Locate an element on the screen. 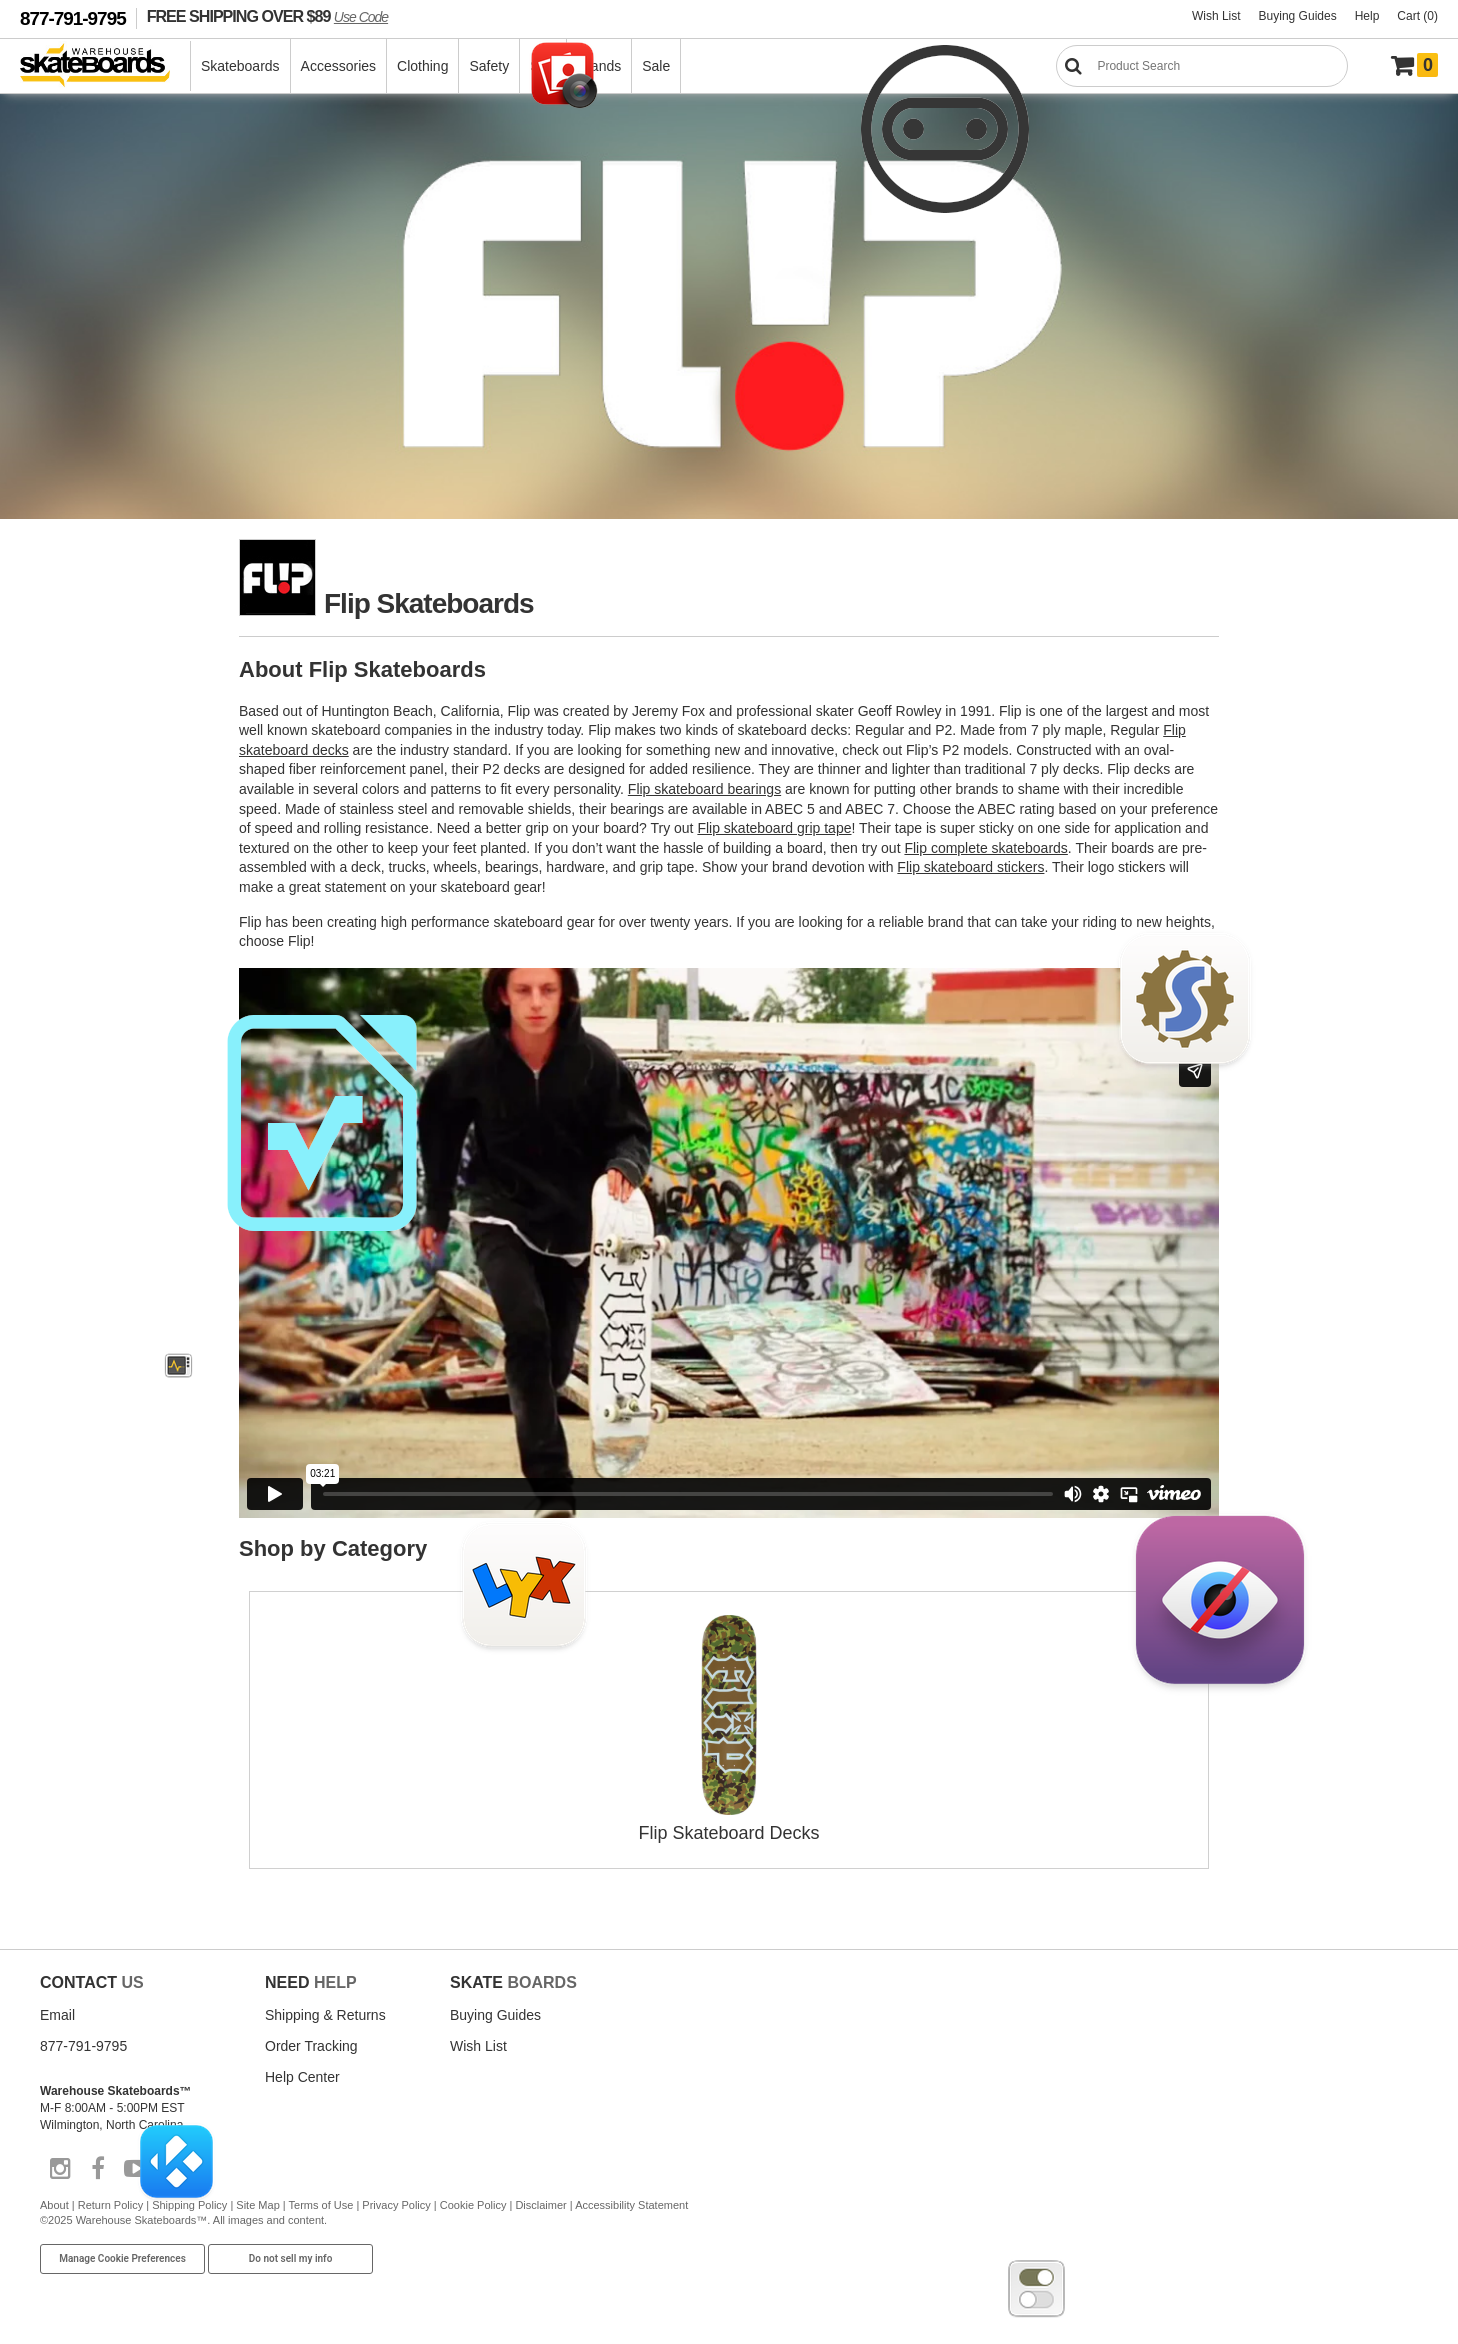 Image resolution: width=1458 pixels, height=2344 pixels. open LyX document processor is located at coordinates (524, 1585).